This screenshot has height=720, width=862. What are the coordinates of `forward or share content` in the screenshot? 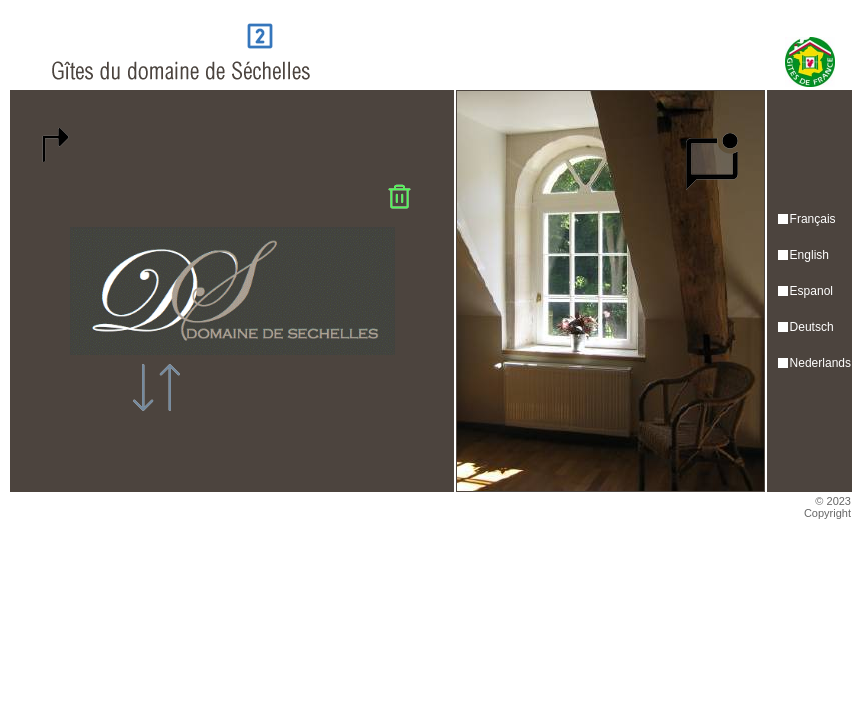 It's located at (53, 145).